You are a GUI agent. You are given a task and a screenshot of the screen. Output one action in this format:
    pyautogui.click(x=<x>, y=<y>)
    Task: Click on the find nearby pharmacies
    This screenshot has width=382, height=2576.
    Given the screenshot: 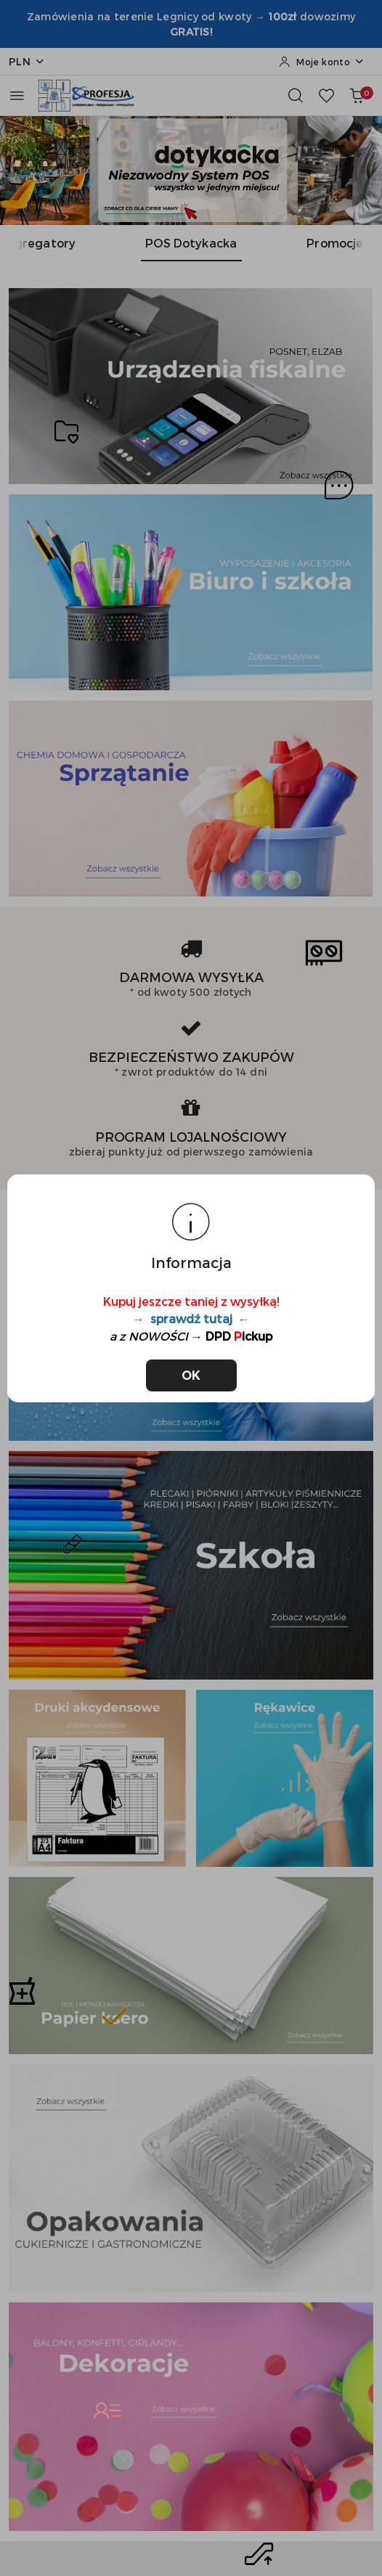 What is the action you would take?
    pyautogui.click(x=22, y=1992)
    